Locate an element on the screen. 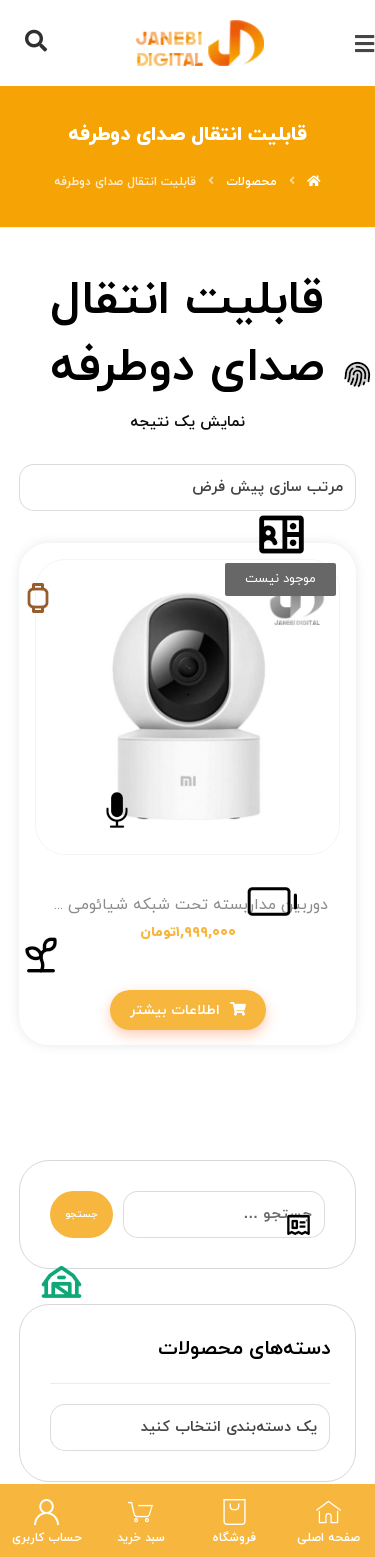 This screenshot has width=375, height=1557. authenticate with biometric fingerprint is located at coordinates (357, 374).